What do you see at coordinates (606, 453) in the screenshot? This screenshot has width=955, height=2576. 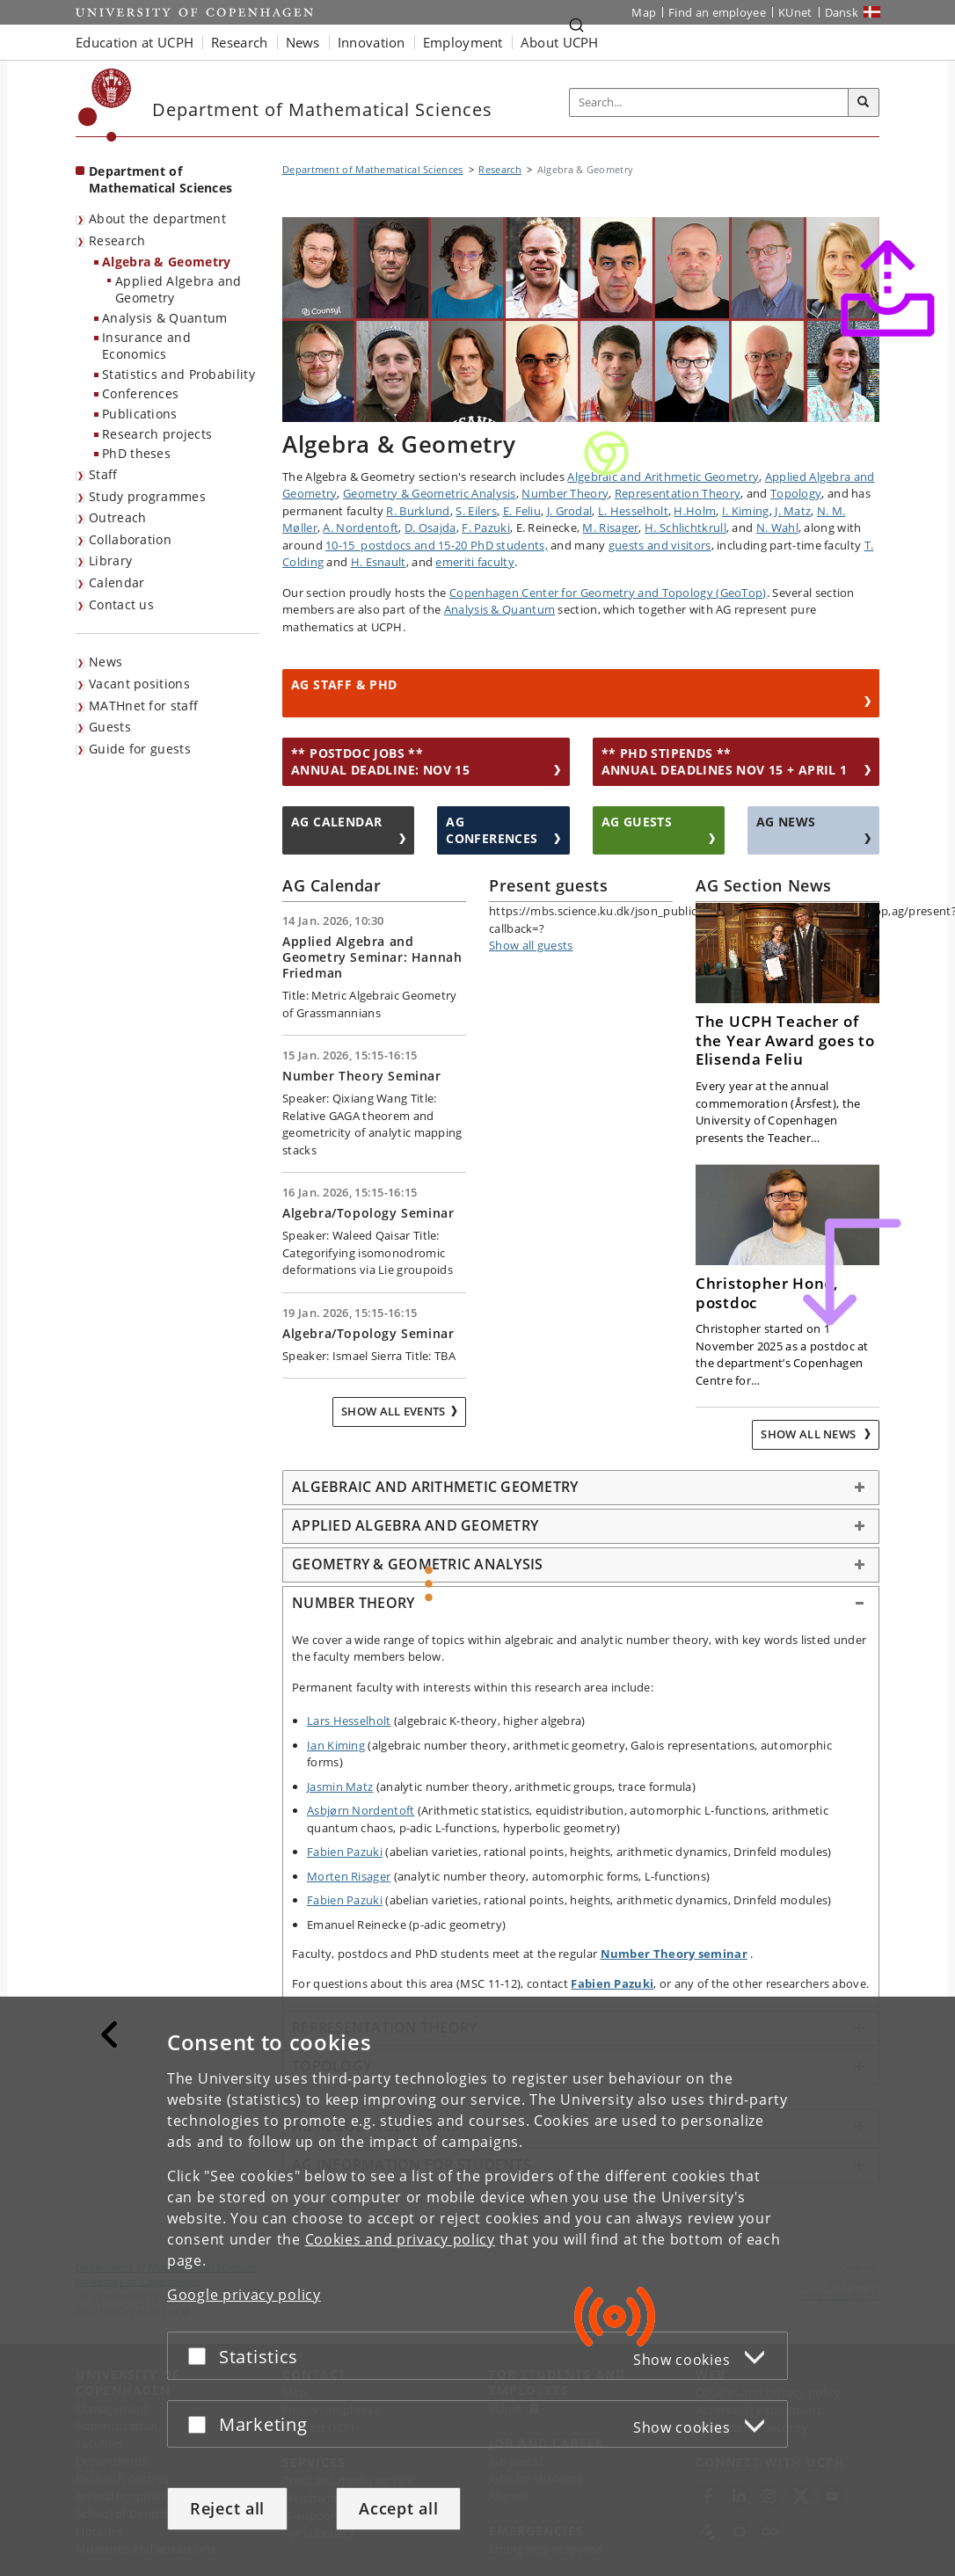 I see `open Google Chrome browser` at bounding box center [606, 453].